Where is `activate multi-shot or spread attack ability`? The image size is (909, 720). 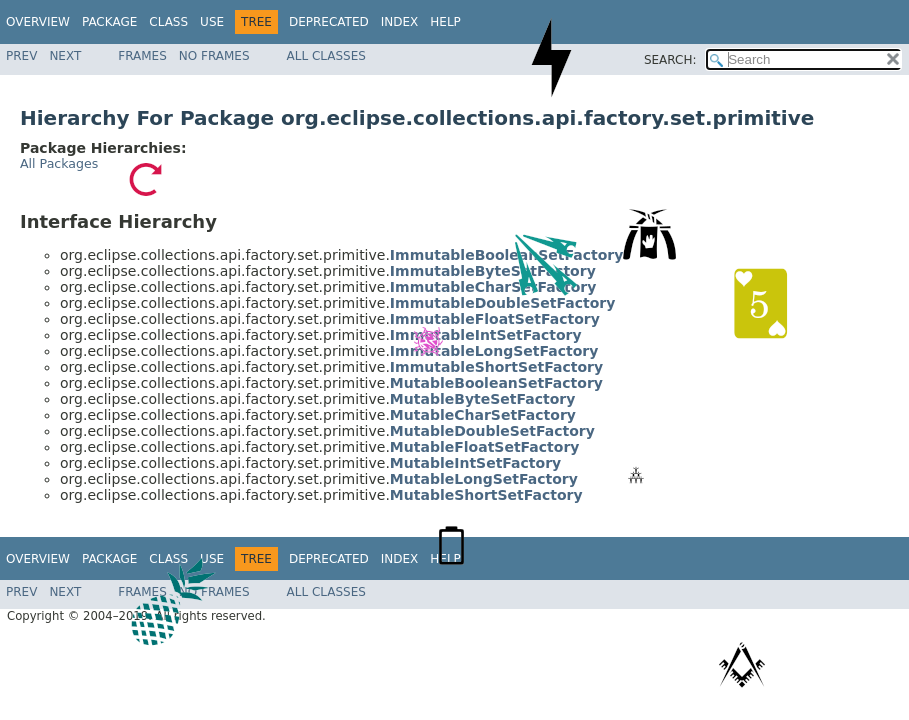 activate multi-shot or spread attack ability is located at coordinates (546, 265).